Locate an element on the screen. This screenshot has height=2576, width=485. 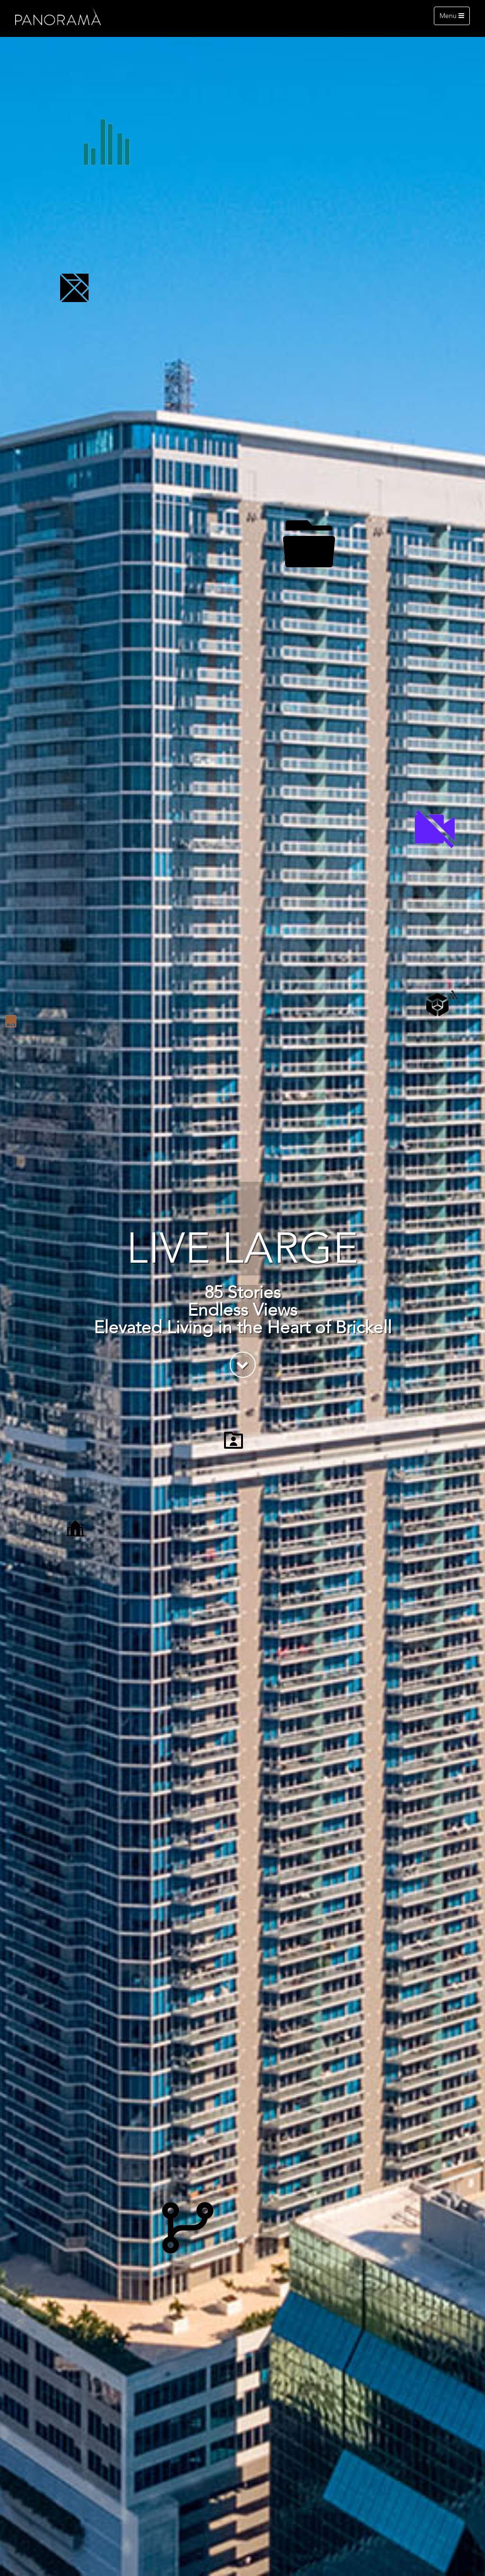
access storage or hard drive settings is located at coordinates (11, 1021).